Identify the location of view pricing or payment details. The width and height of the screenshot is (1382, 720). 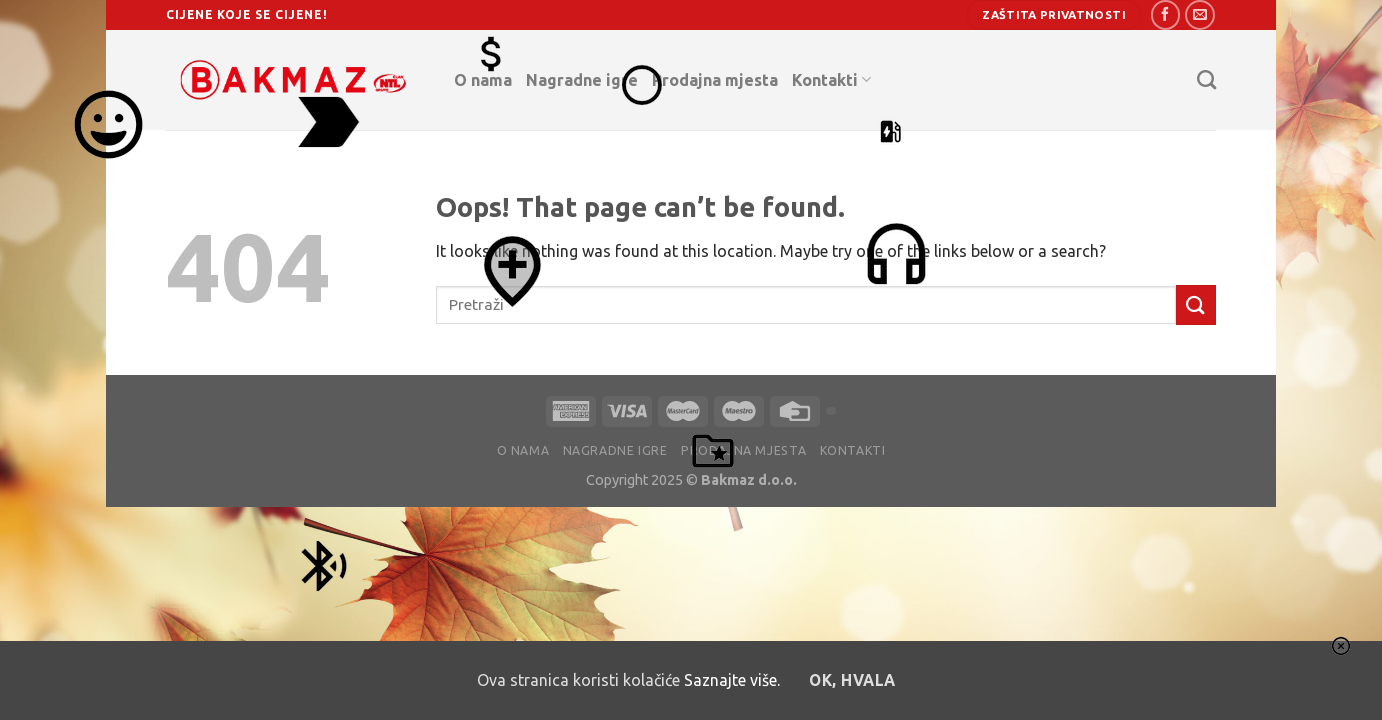
(492, 54).